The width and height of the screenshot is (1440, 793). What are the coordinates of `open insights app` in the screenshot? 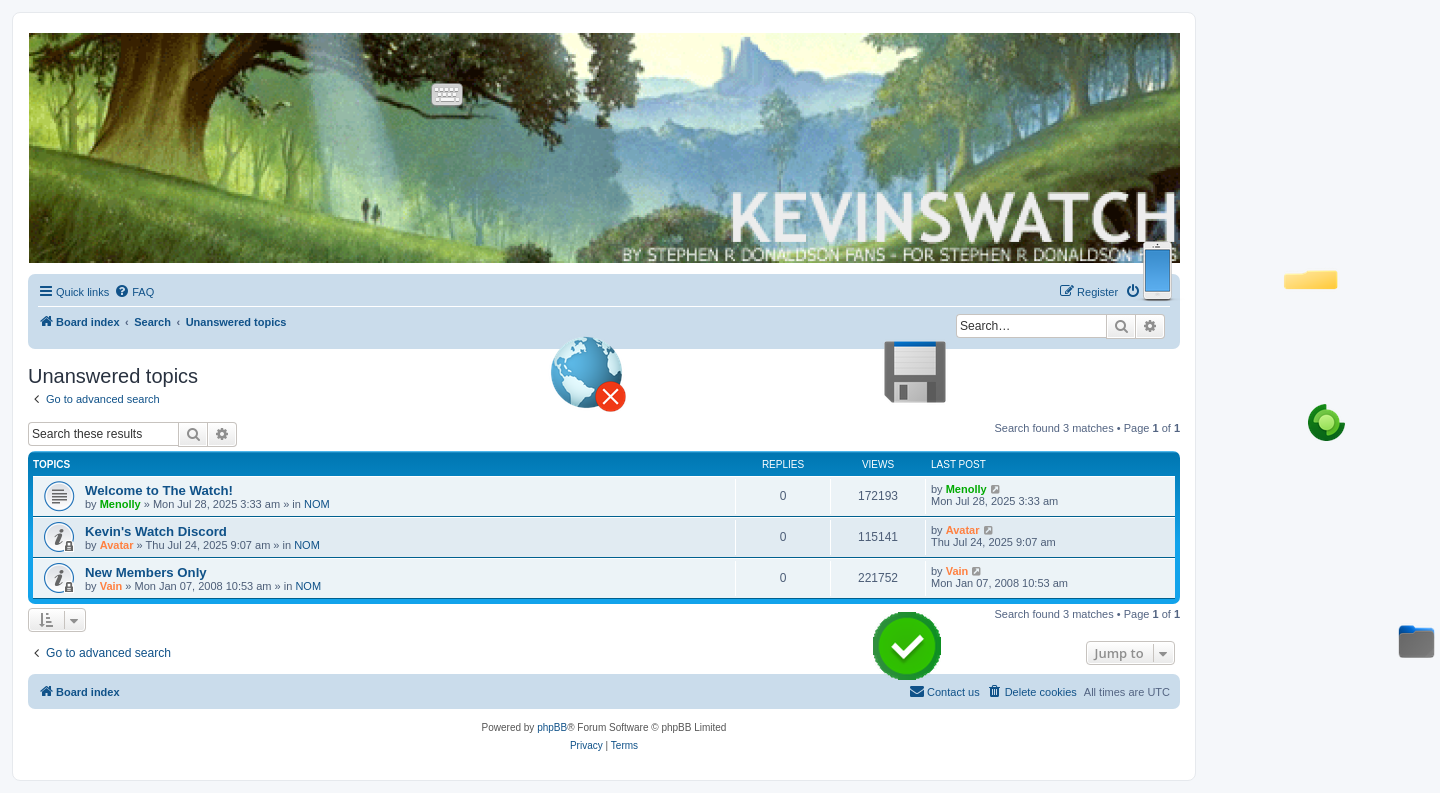 It's located at (1326, 422).